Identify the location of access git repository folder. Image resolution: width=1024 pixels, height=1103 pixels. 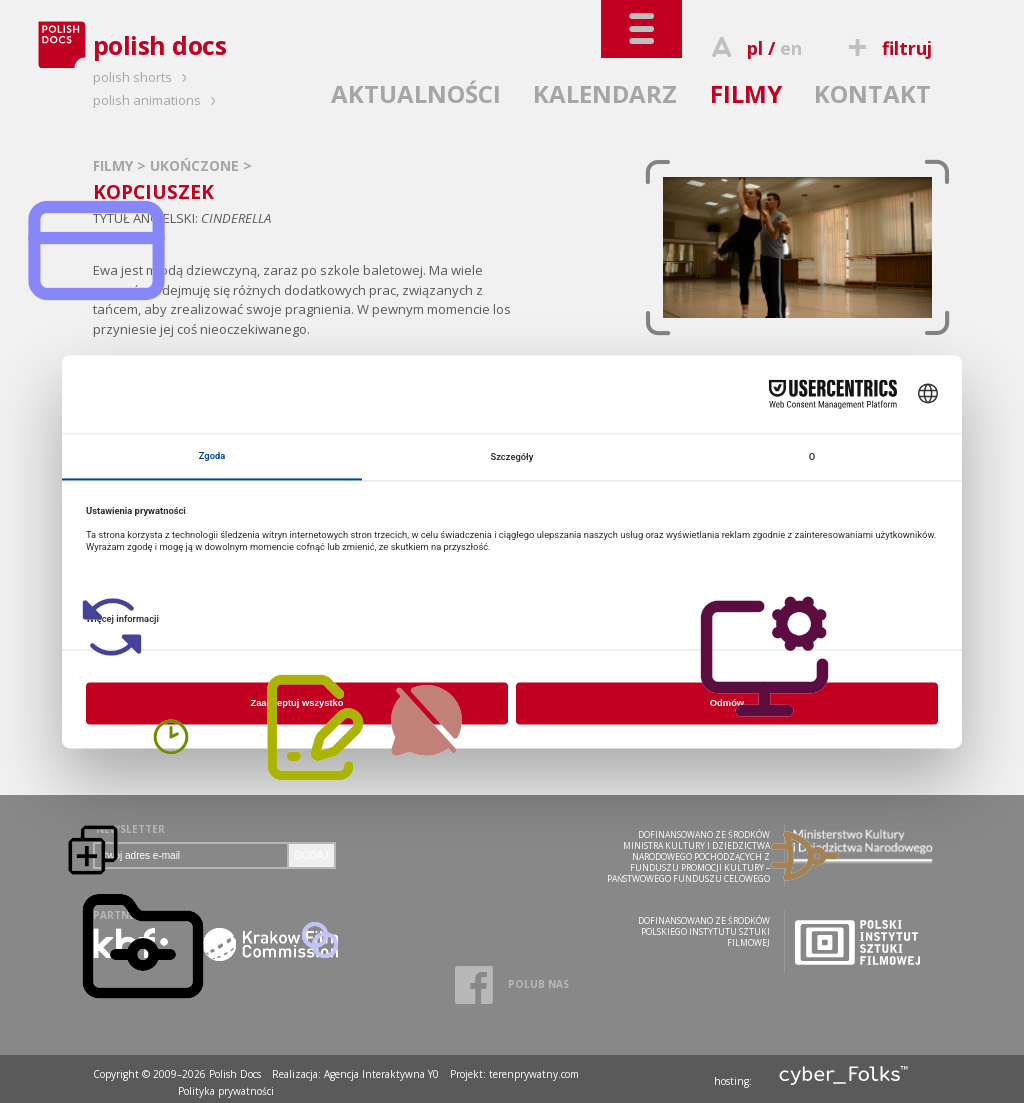
(143, 949).